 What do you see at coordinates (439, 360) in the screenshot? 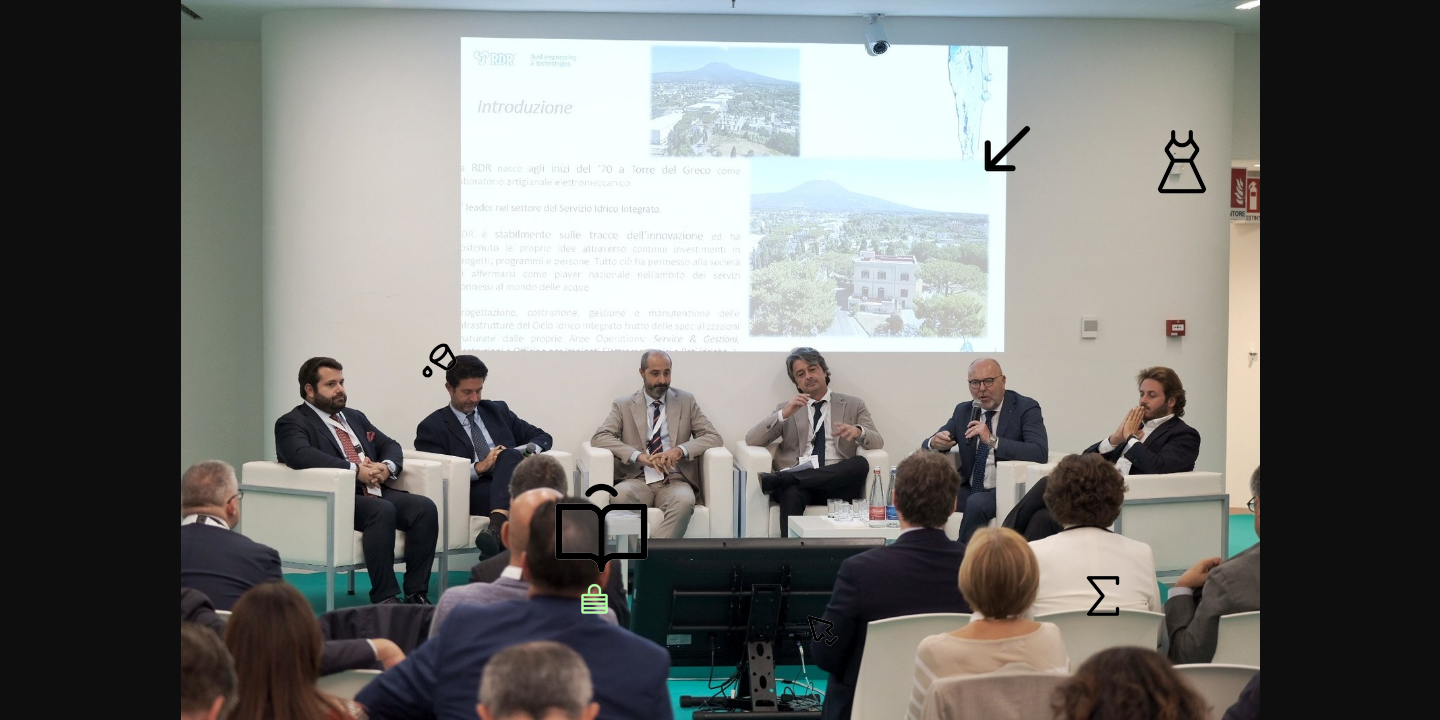
I see `select a fill color` at bounding box center [439, 360].